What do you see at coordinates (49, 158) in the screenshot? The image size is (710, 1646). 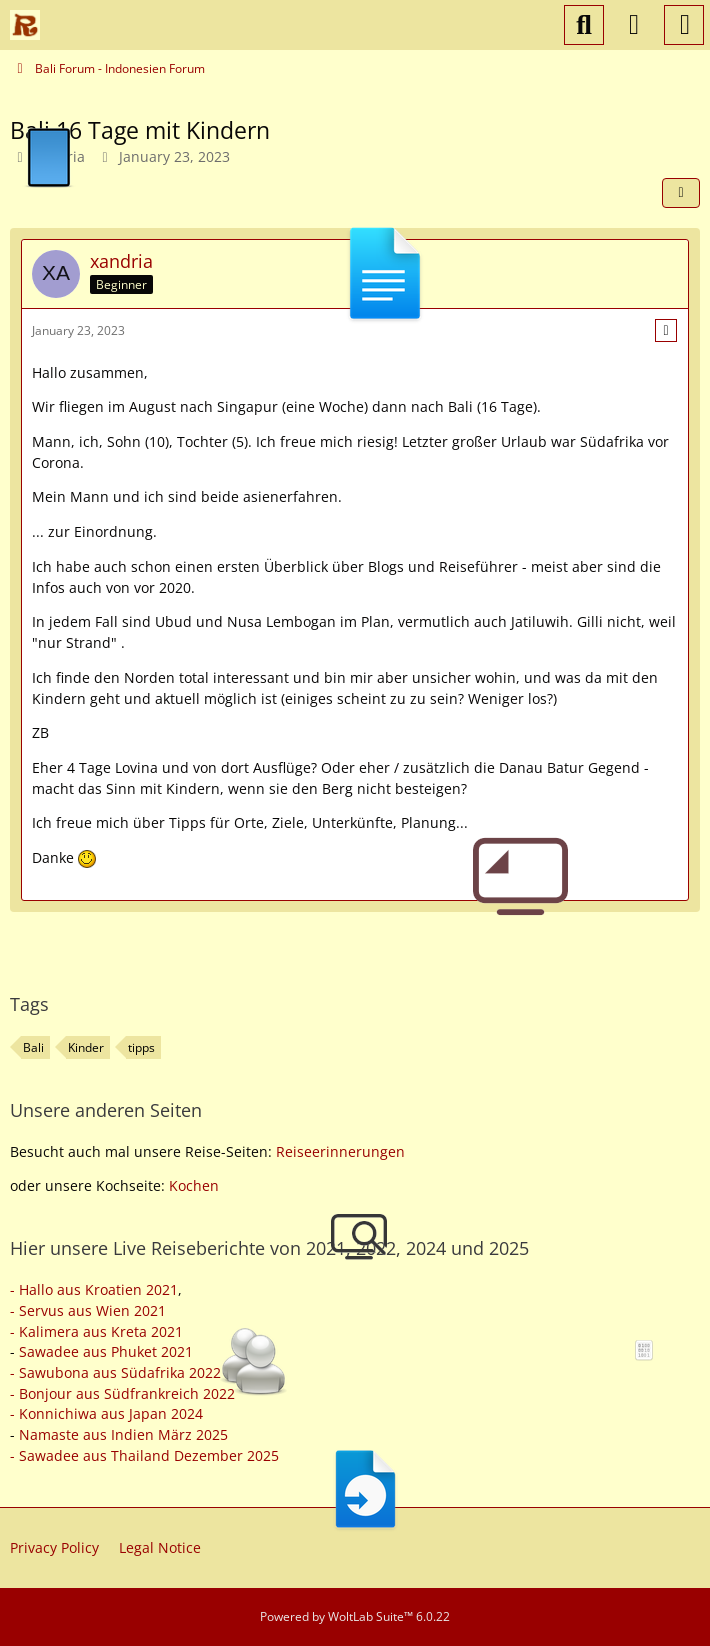 I see `iPad Air device icon` at bounding box center [49, 158].